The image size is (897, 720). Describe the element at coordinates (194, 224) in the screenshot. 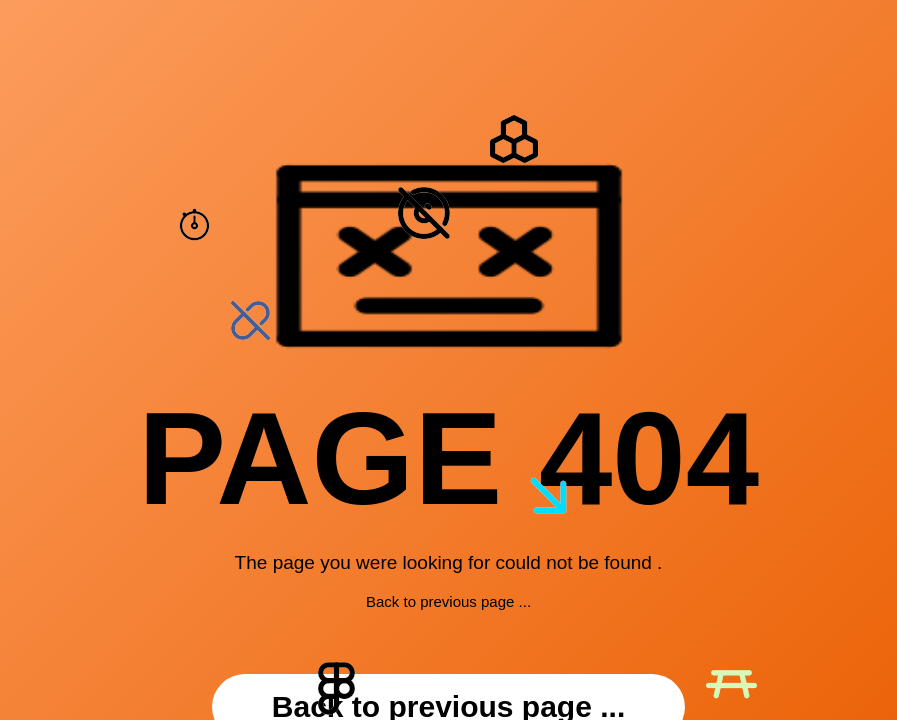

I see `start or view a timer` at that location.